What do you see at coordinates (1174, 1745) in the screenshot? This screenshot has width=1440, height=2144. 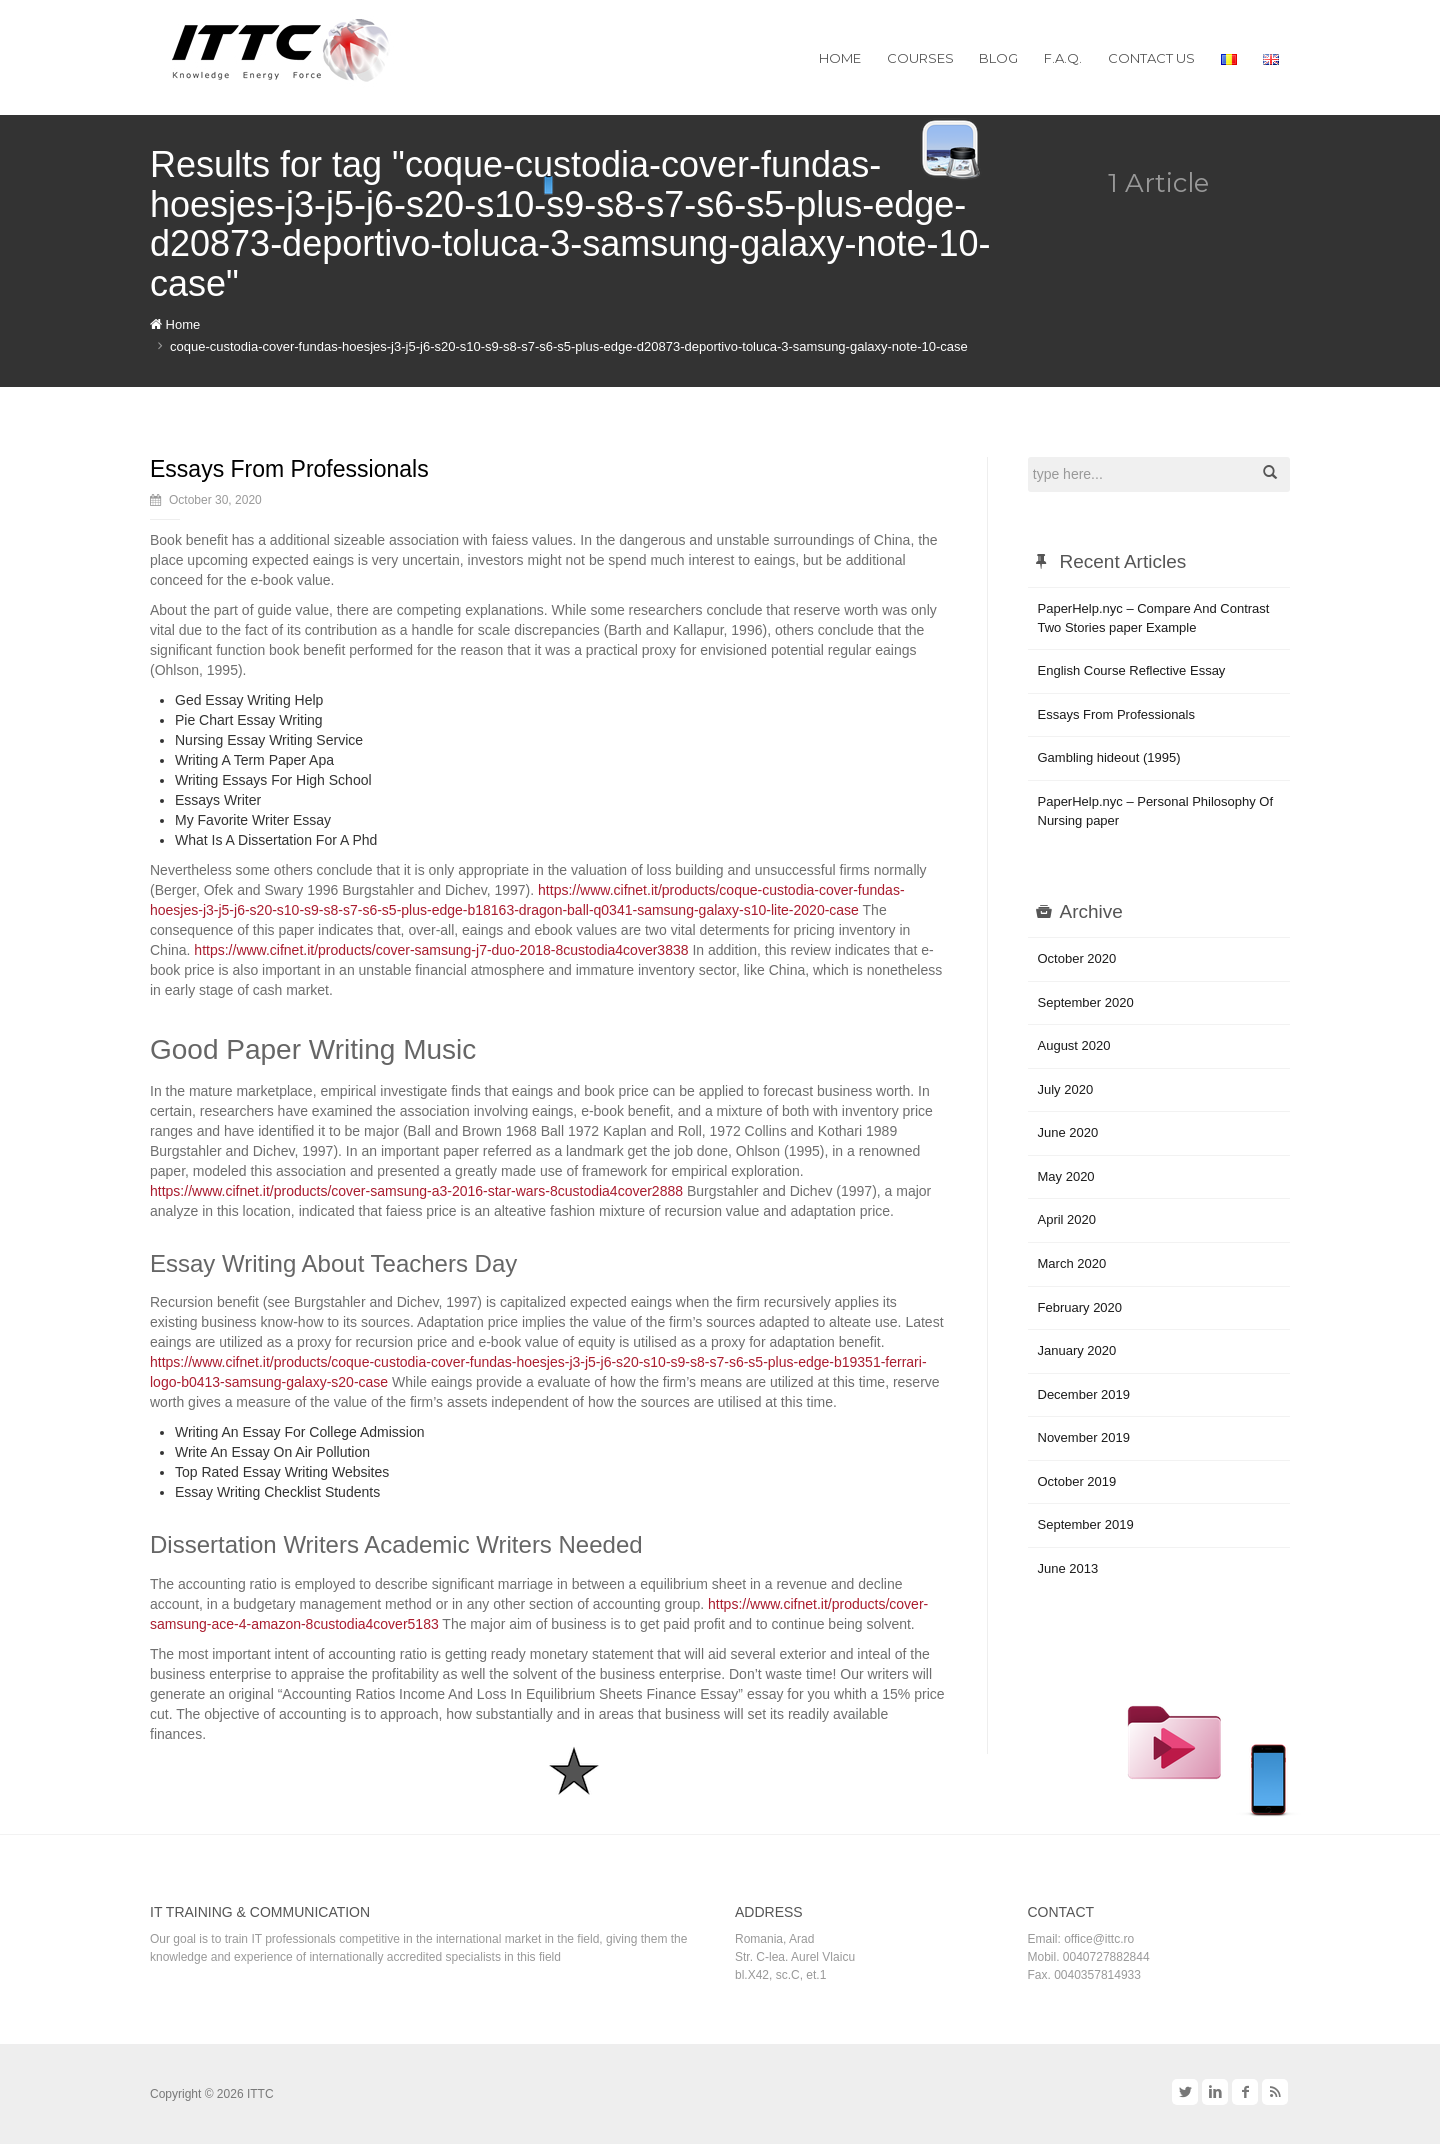 I see `open microsoft stream video folder` at bounding box center [1174, 1745].